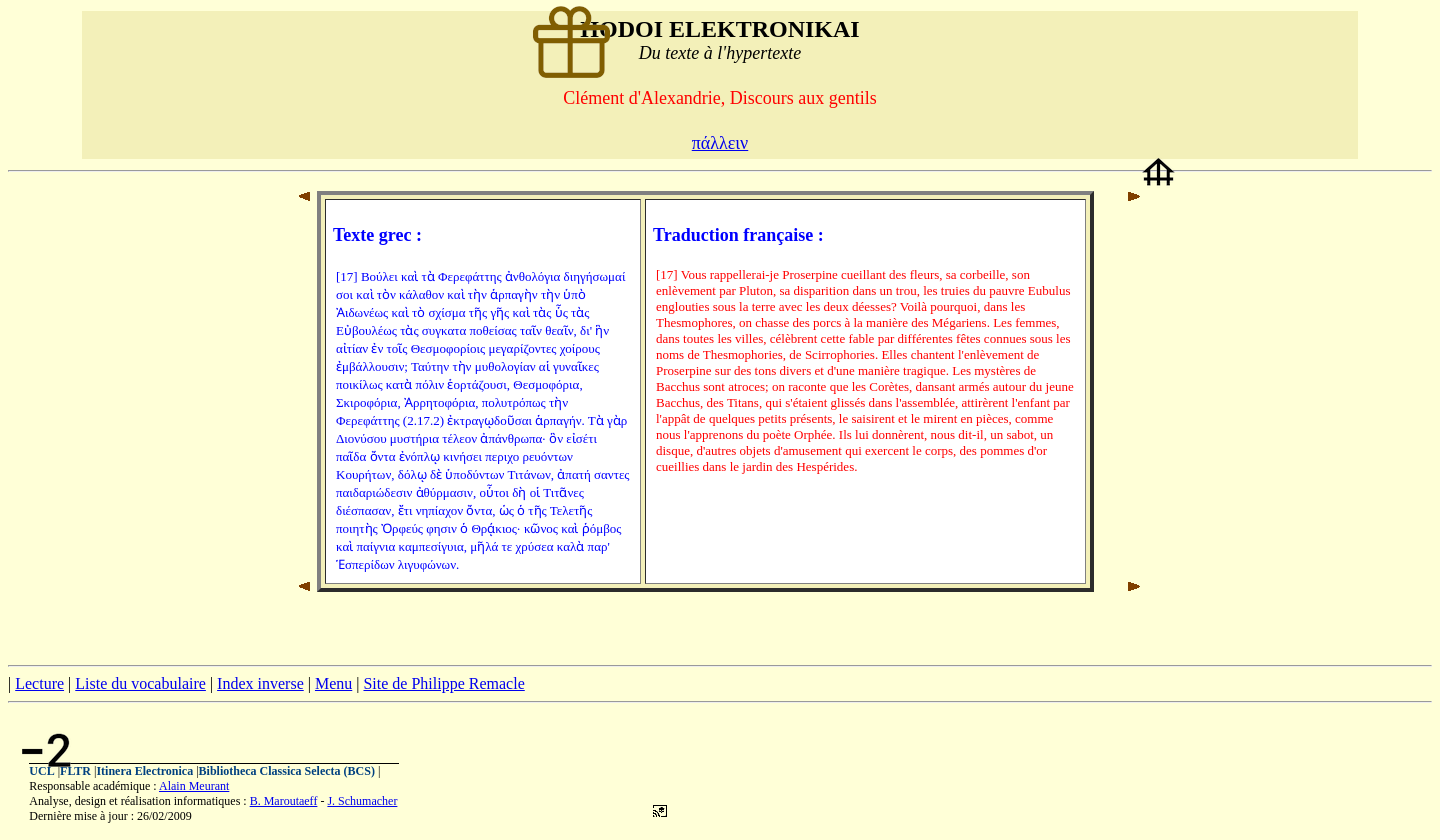 The height and width of the screenshot is (840, 1440). I want to click on view property foundation details, so click(1158, 172).